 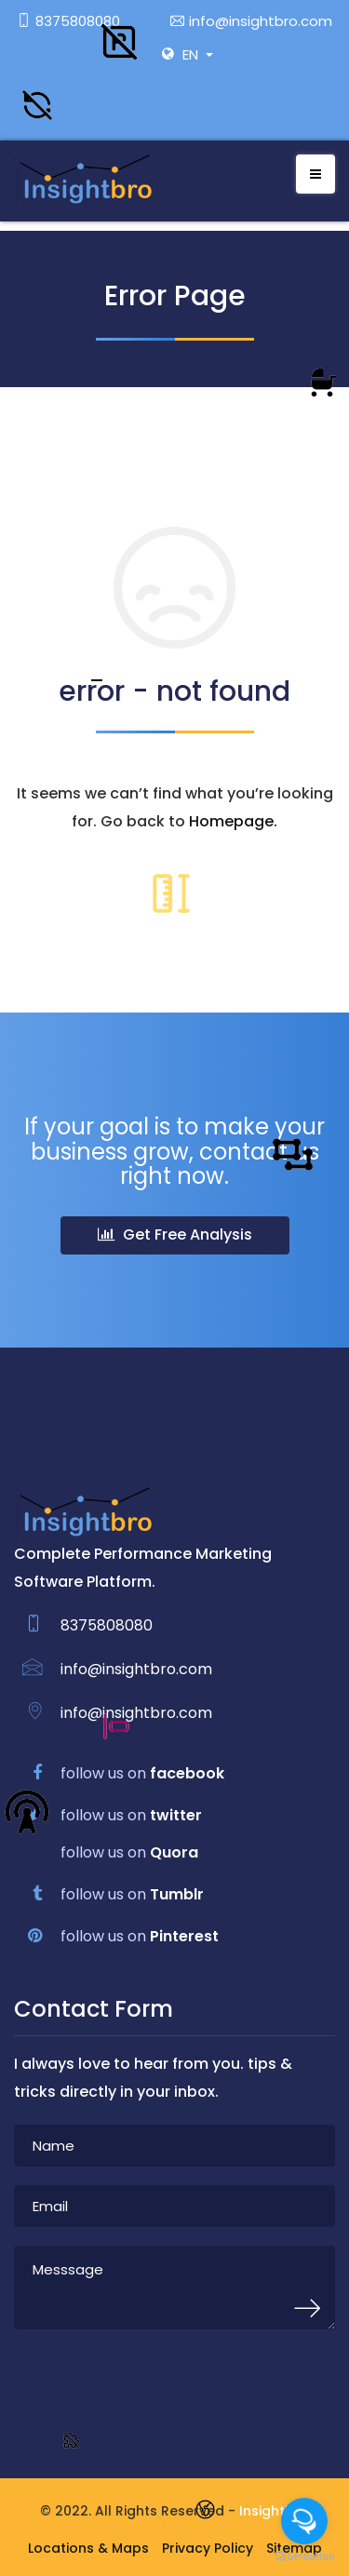 I want to click on insert a horizontal divider line, so click(x=97, y=680).